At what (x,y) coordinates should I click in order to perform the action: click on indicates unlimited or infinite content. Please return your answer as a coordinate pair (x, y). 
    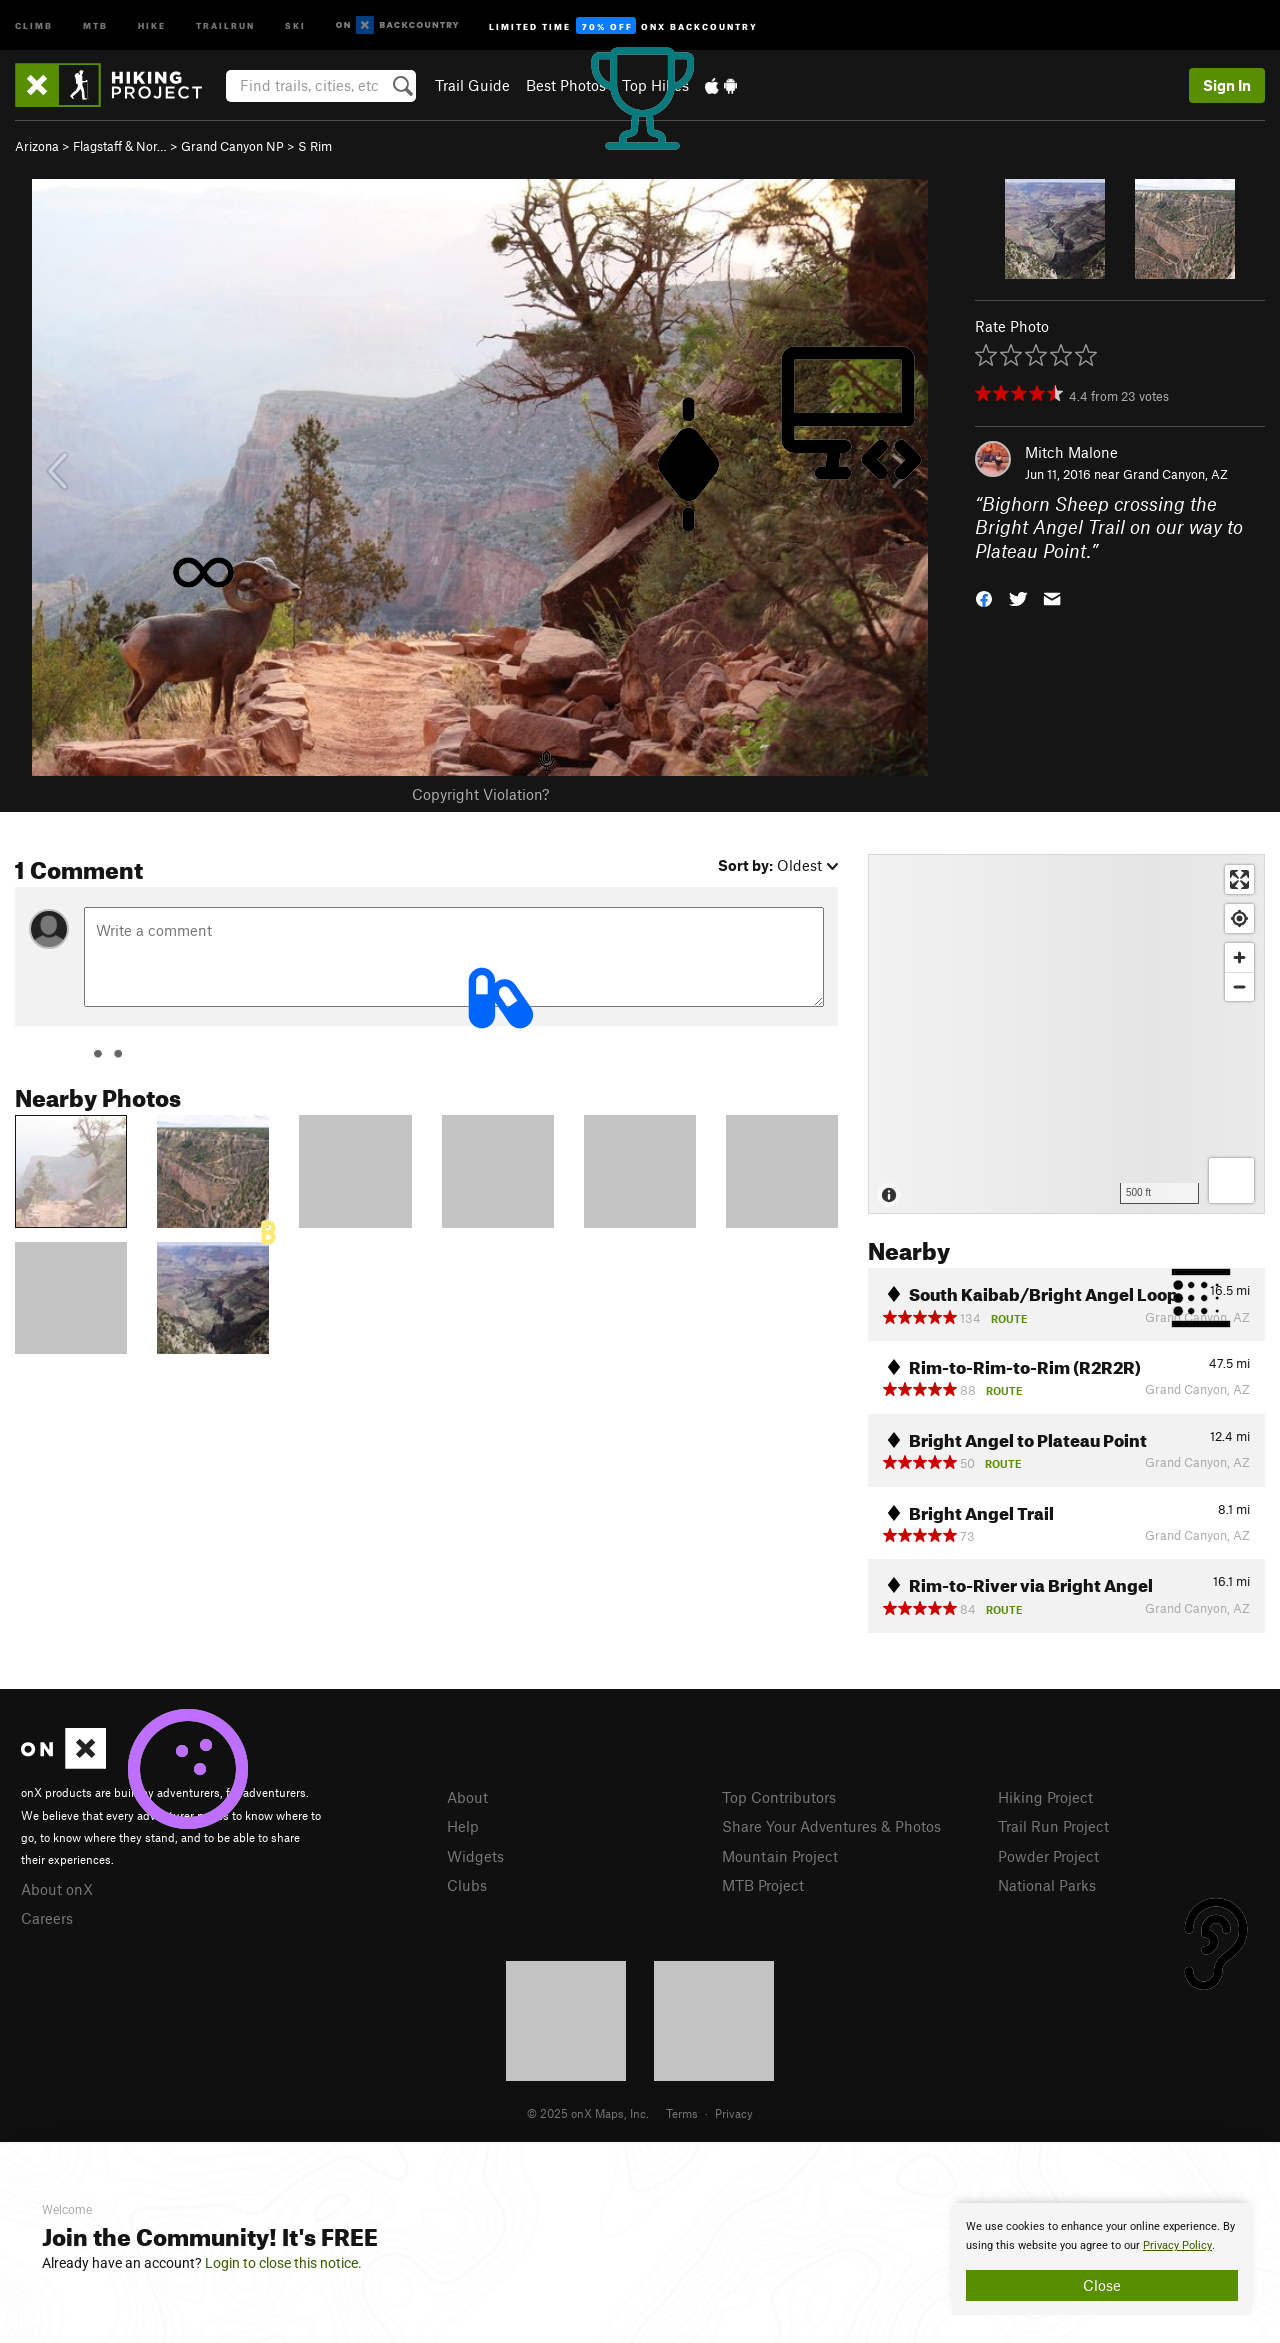
    Looking at the image, I should click on (203, 572).